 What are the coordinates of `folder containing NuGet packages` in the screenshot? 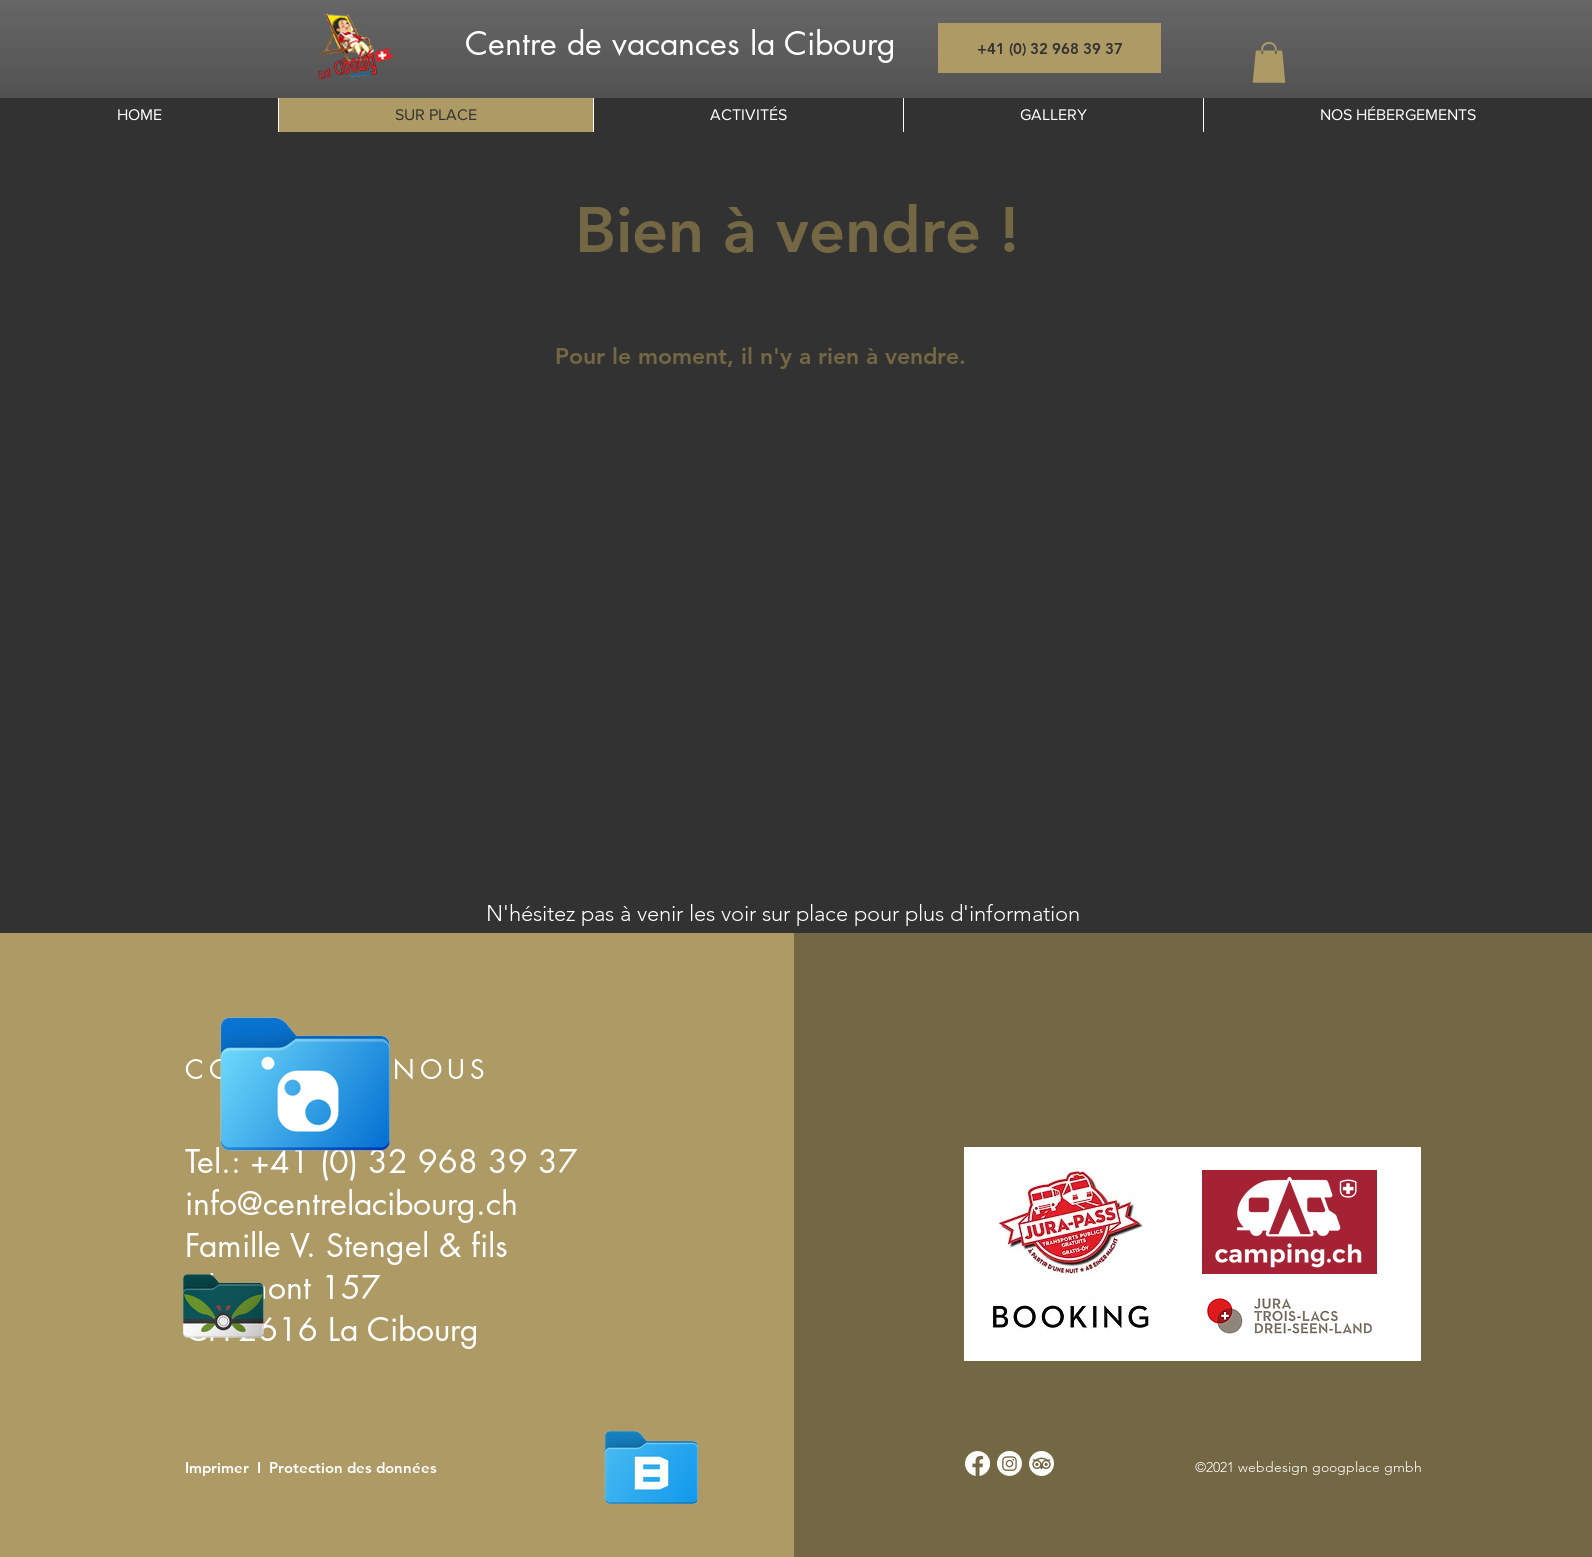 It's located at (304, 1088).